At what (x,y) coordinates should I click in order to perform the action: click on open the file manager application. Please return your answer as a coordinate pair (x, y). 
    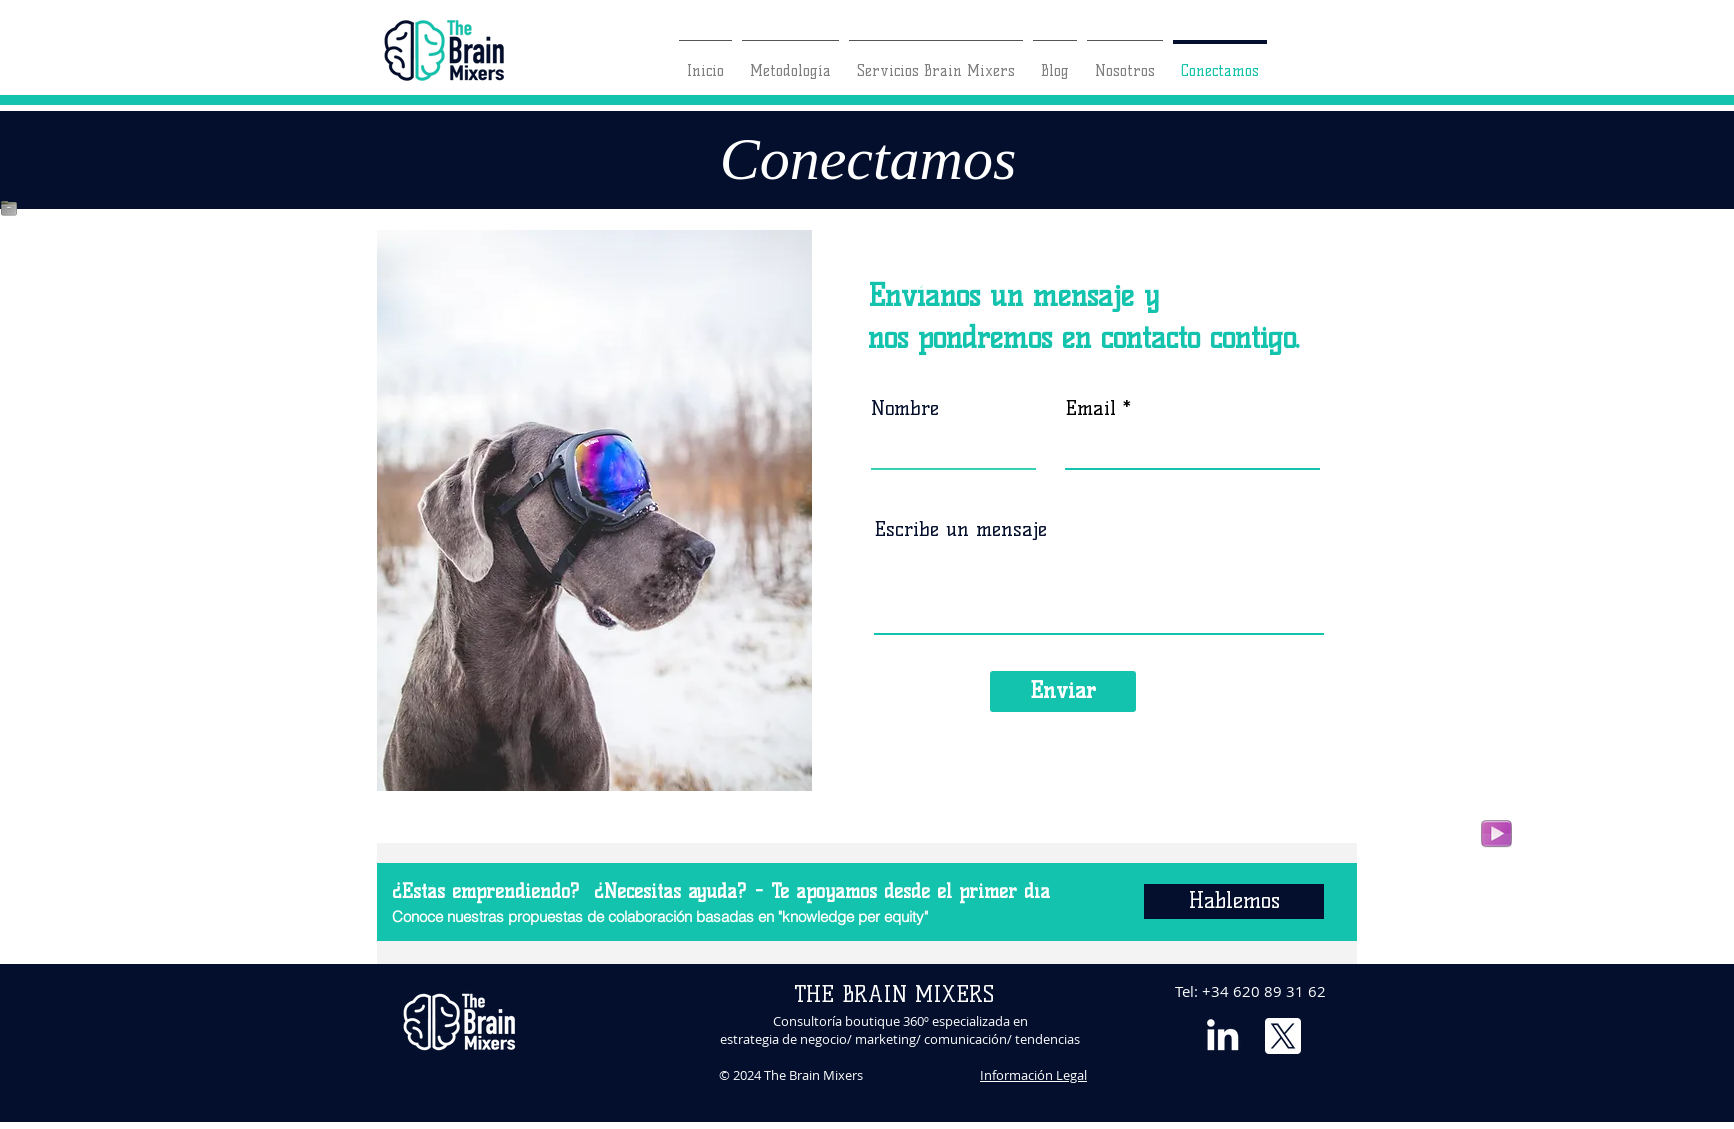
    Looking at the image, I should click on (9, 208).